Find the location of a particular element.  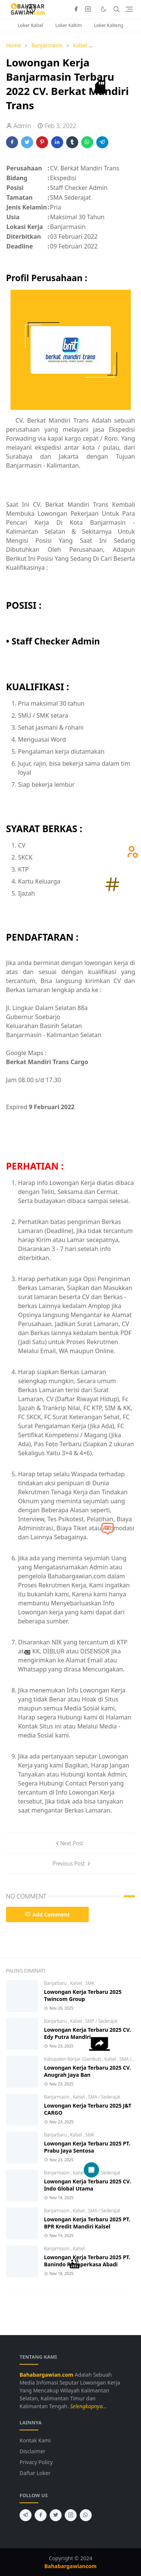

view or manage account security settings is located at coordinates (132, 852).